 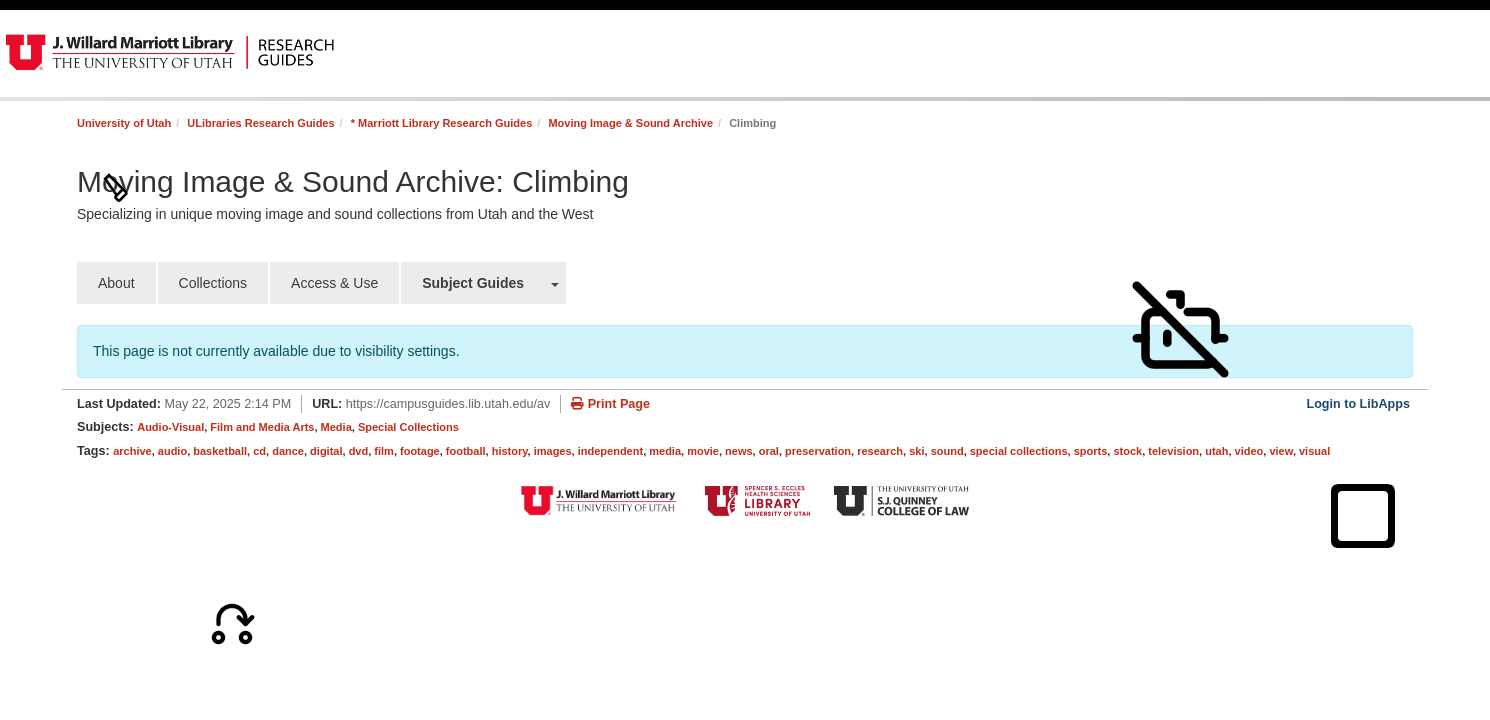 What do you see at coordinates (232, 624) in the screenshot?
I see `change or update status between states` at bounding box center [232, 624].